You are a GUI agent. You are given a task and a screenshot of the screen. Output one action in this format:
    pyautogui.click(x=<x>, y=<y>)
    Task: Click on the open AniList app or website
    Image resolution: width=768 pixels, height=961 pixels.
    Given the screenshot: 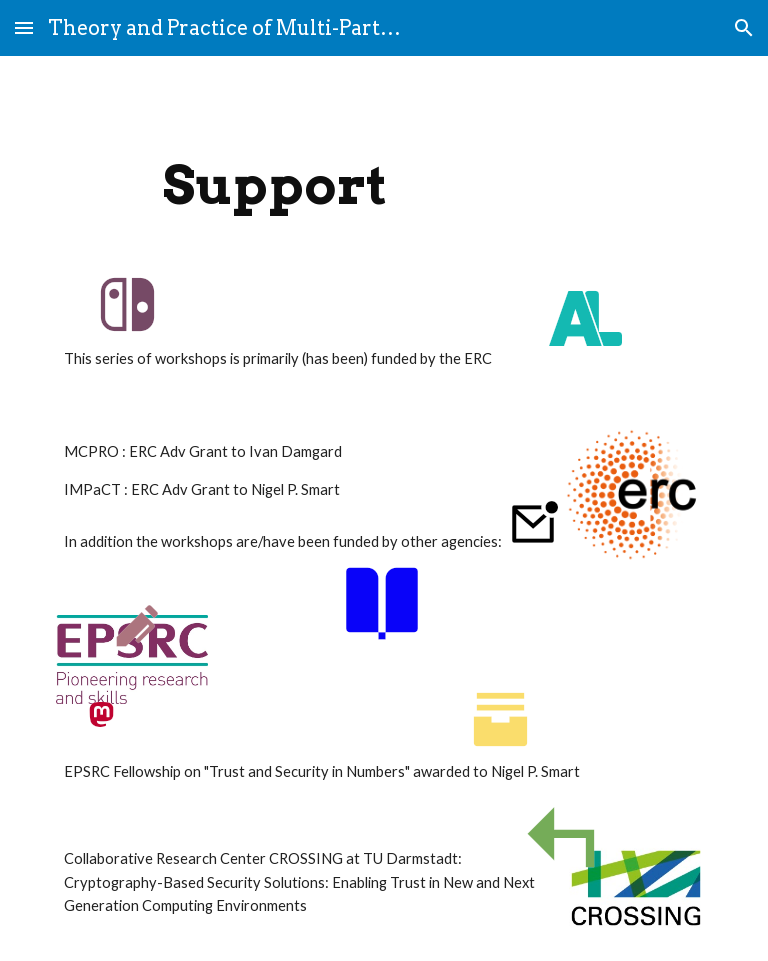 What is the action you would take?
    pyautogui.click(x=585, y=318)
    